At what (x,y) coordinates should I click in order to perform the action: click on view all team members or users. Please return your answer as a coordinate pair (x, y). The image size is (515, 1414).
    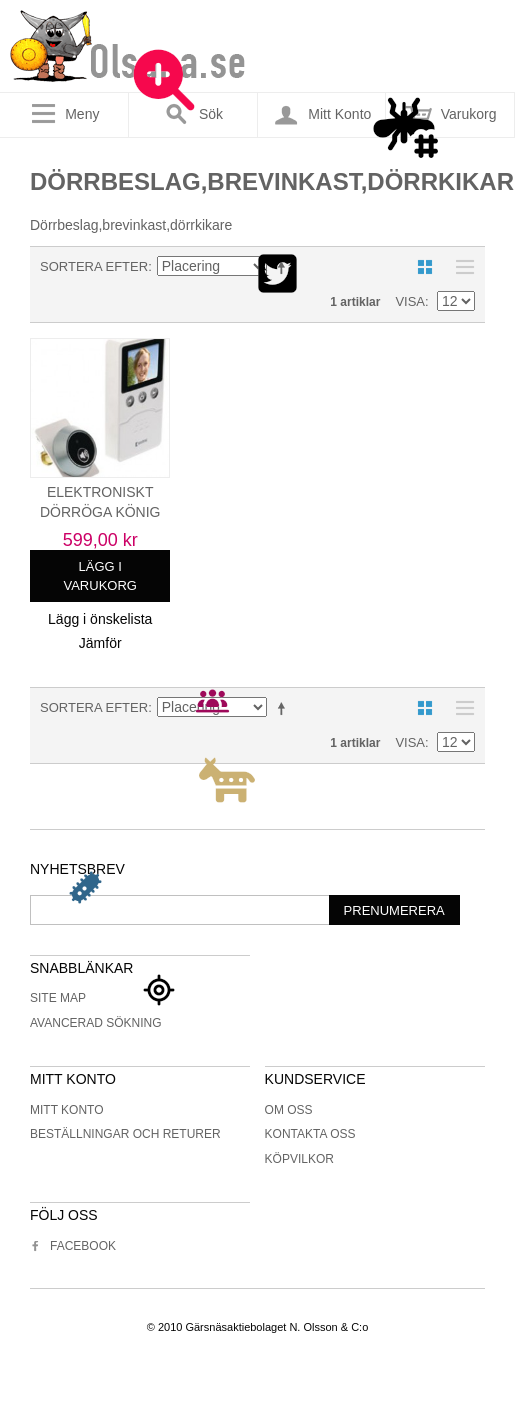
    Looking at the image, I should click on (212, 700).